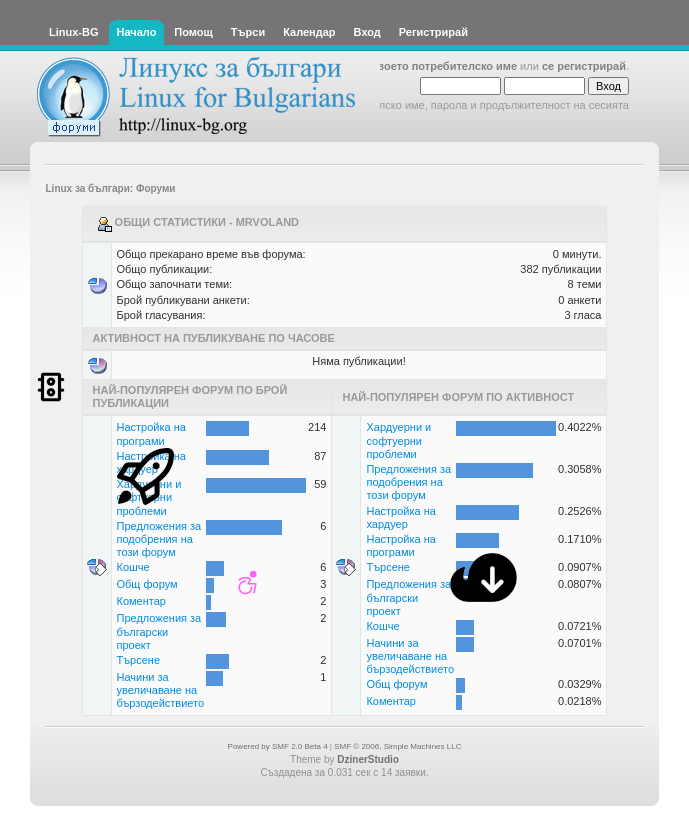  What do you see at coordinates (483, 577) in the screenshot?
I see `download from the cloud` at bounding box center [483, 577].